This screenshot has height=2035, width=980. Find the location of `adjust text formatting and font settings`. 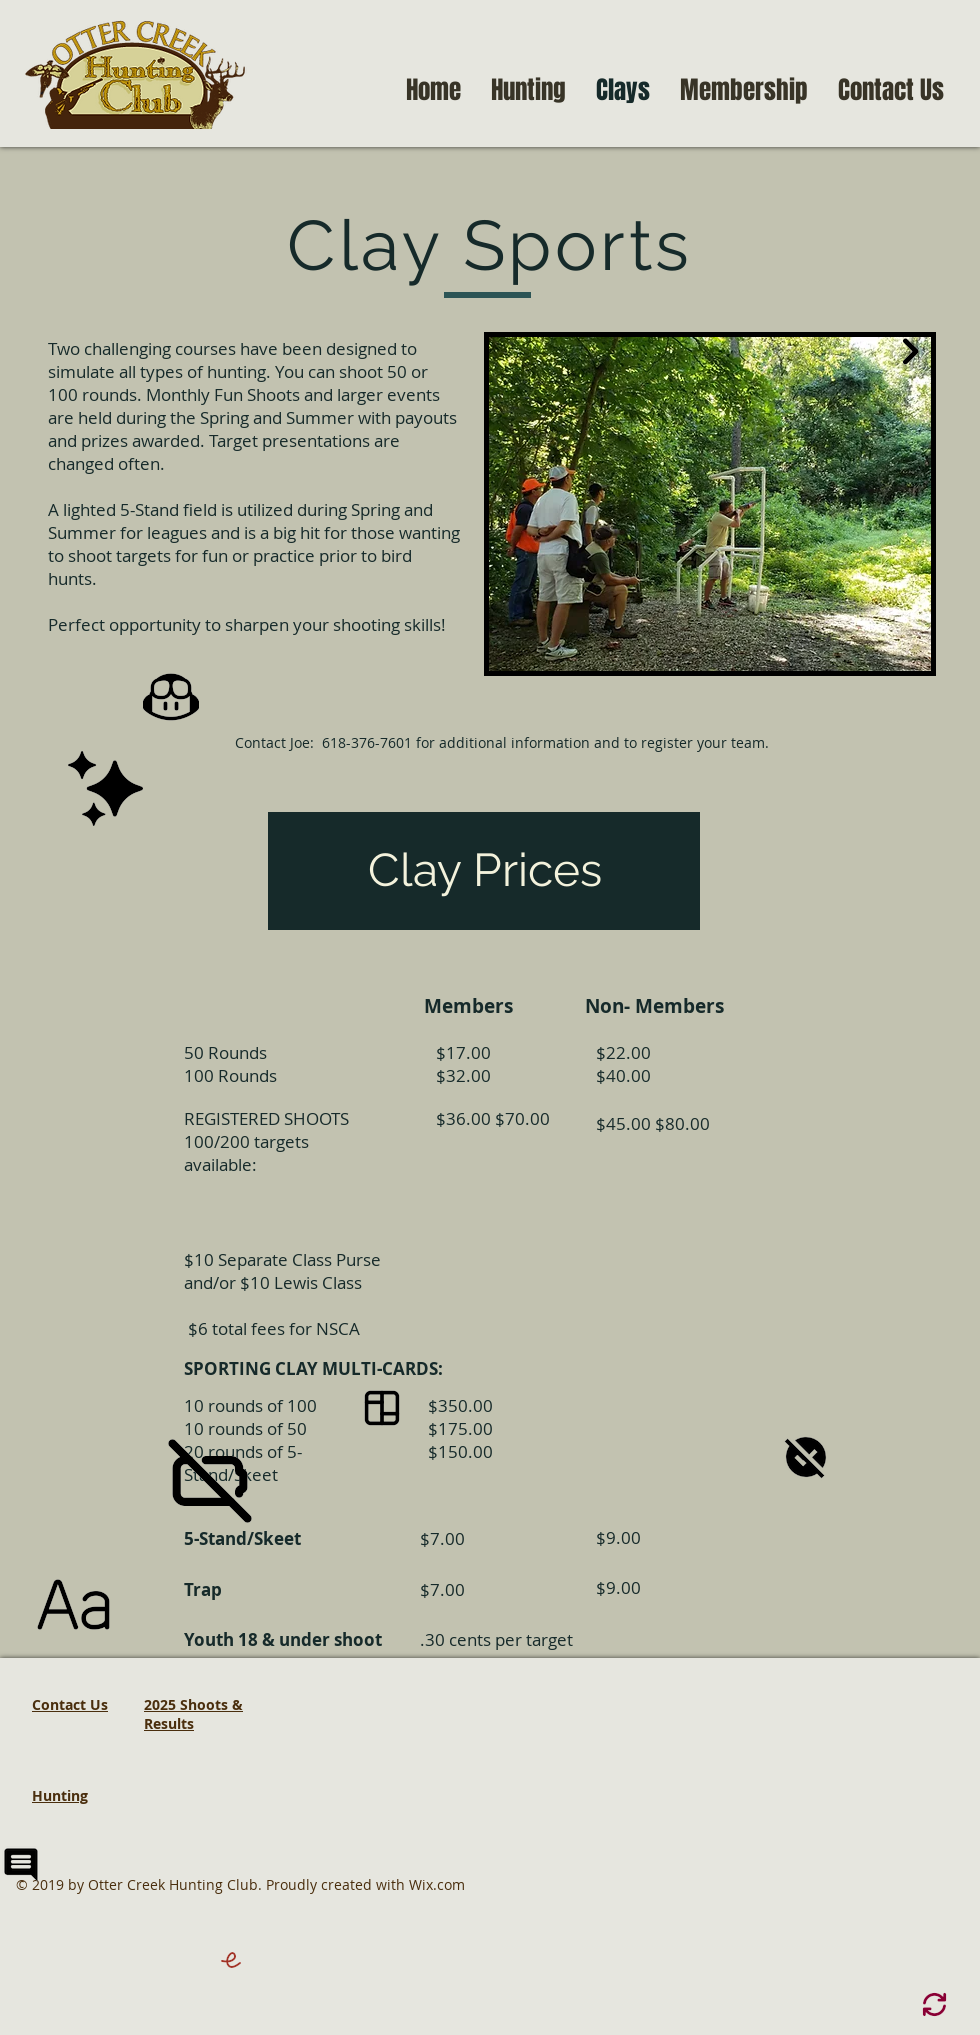

adjust text formatting and font settings is located at coordinates (73, 1604).